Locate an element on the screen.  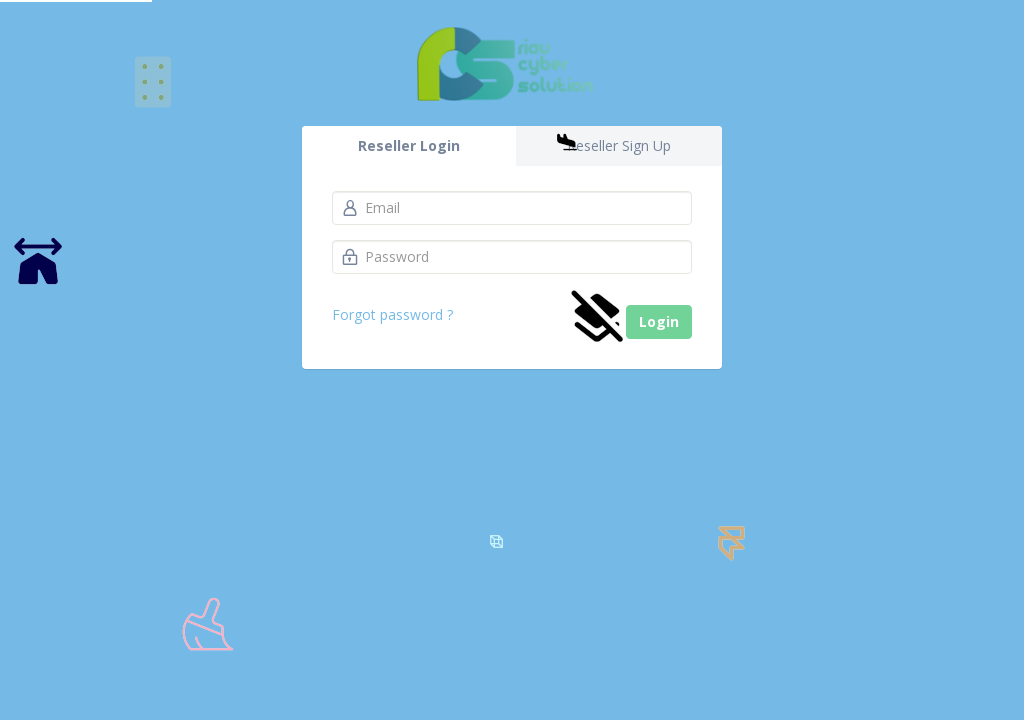
drag to reorder items in a list is located at coordinates (153, 82).